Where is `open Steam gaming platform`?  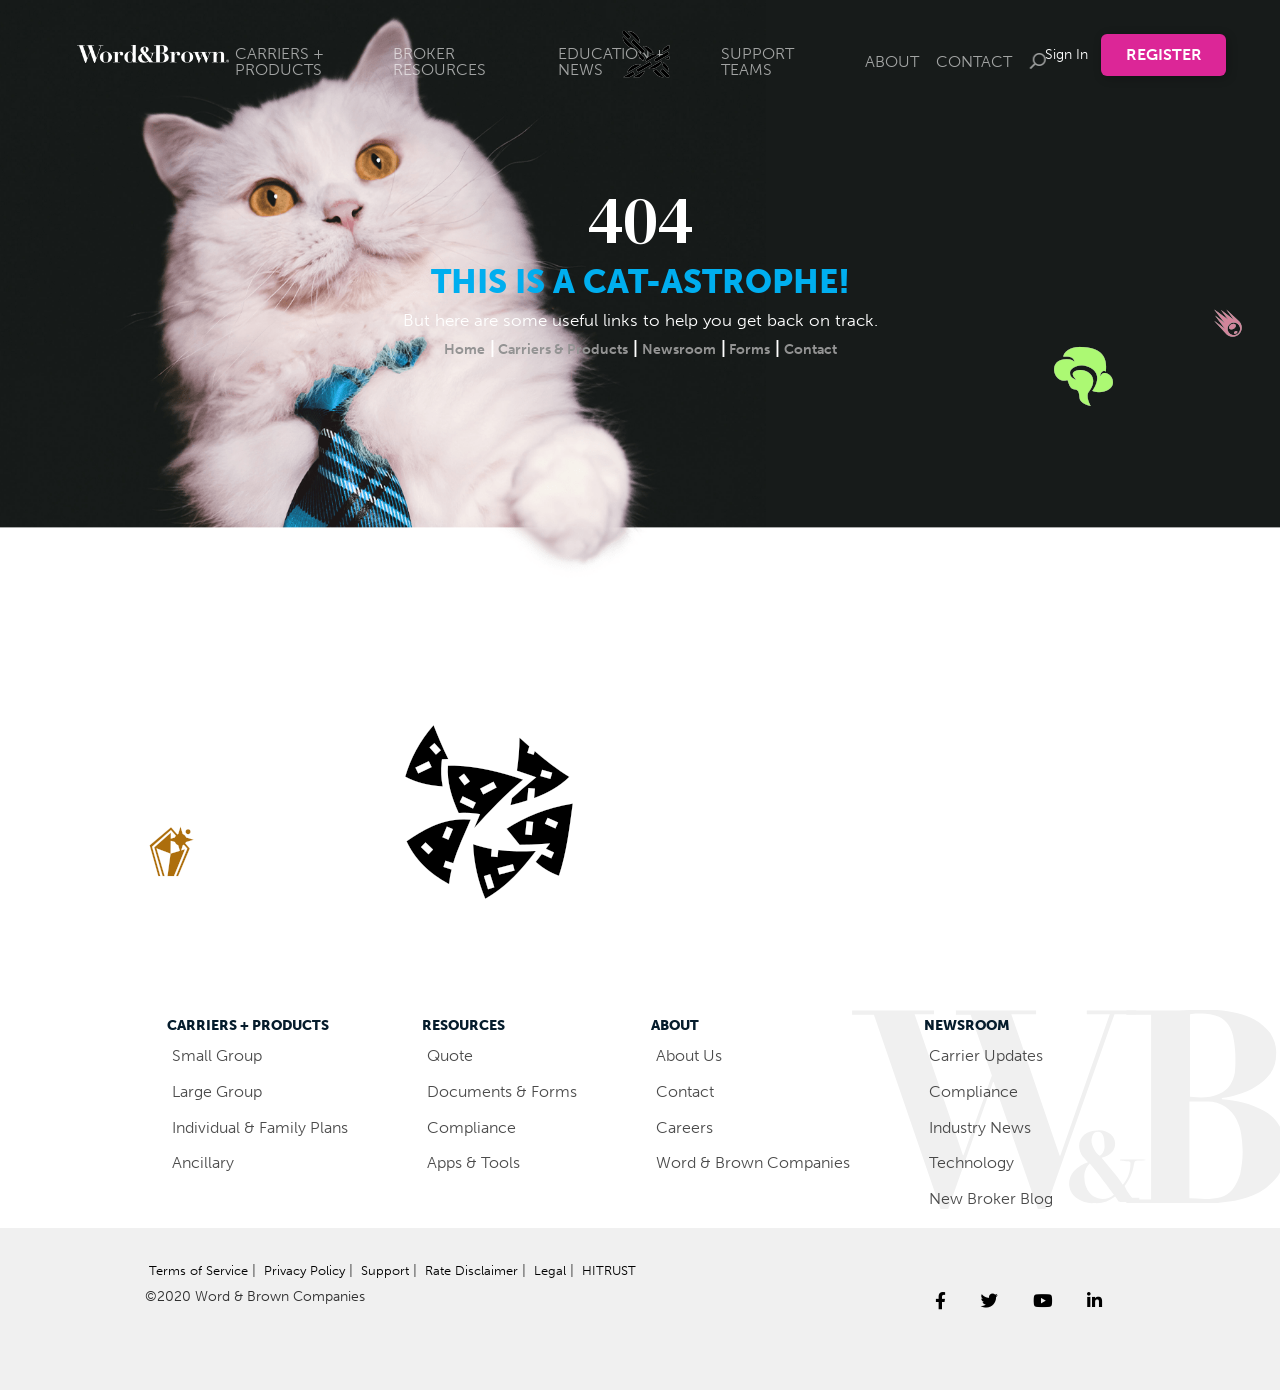
open Steam gaming platform is located at coordinates (1083, 376).